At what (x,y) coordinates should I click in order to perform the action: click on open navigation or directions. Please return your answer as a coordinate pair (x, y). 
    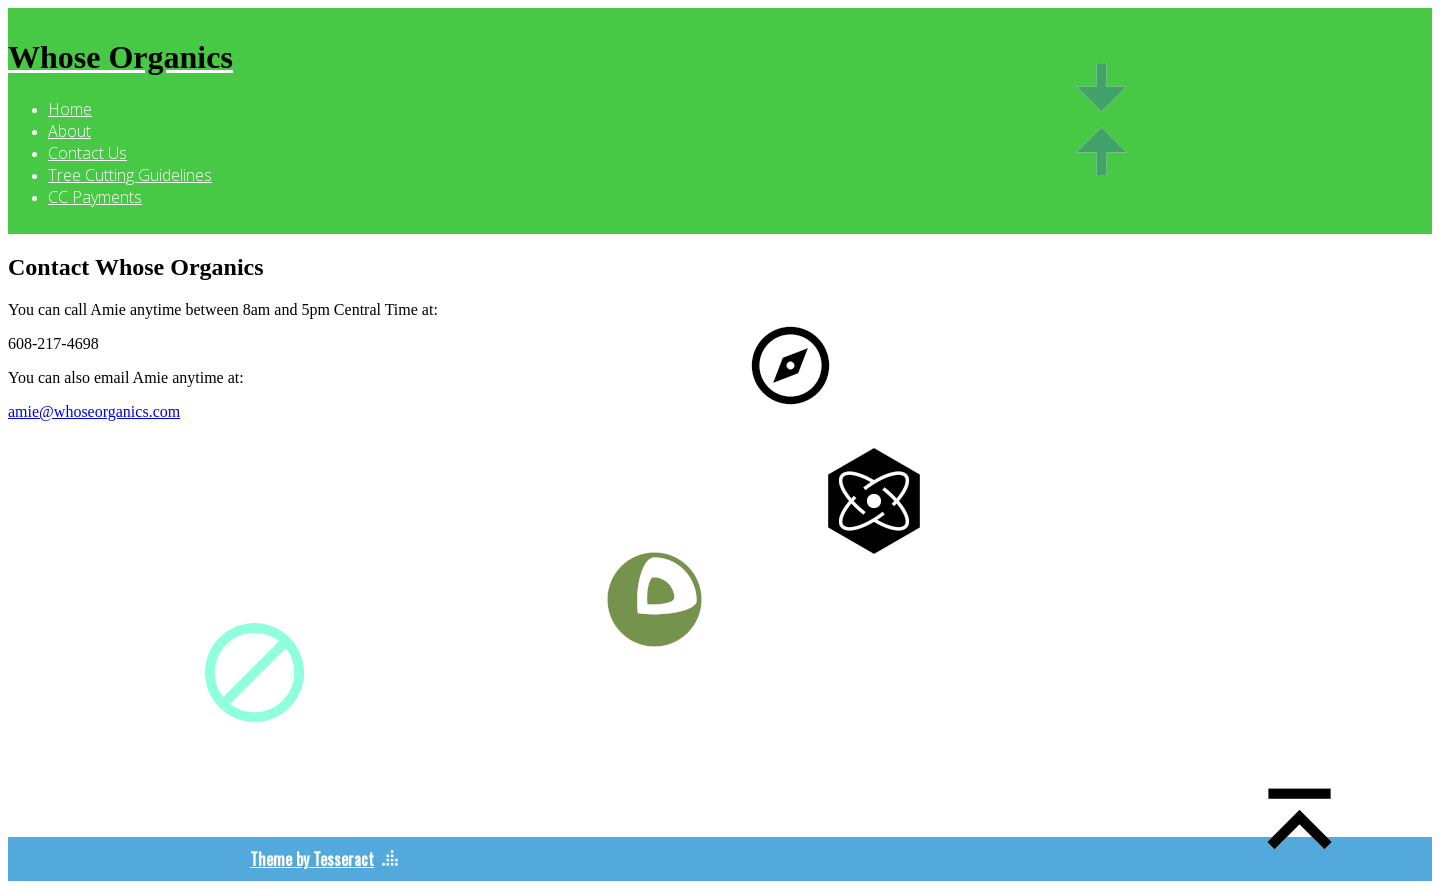
    Looking at the image, I should click on (790, 365).